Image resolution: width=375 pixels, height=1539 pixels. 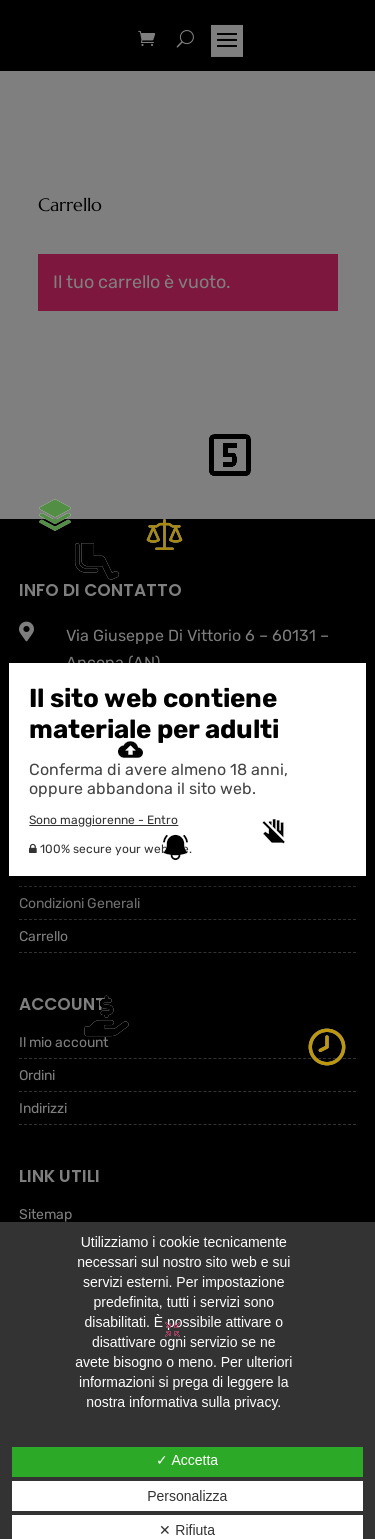 I want to click on exit fullscreen mode, so click(x=172, y=1329).